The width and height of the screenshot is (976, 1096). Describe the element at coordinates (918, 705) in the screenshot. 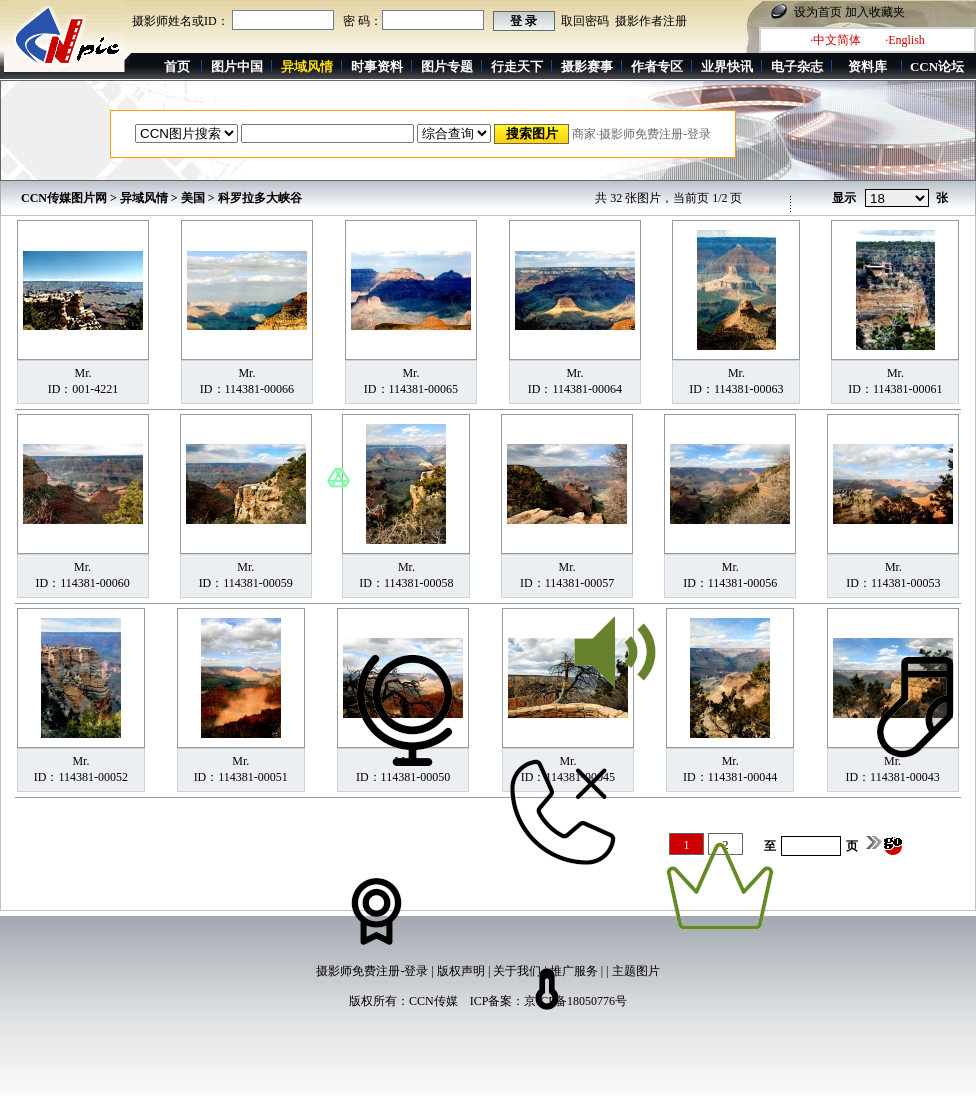

I see `browse clothing or apparel items` at that location.